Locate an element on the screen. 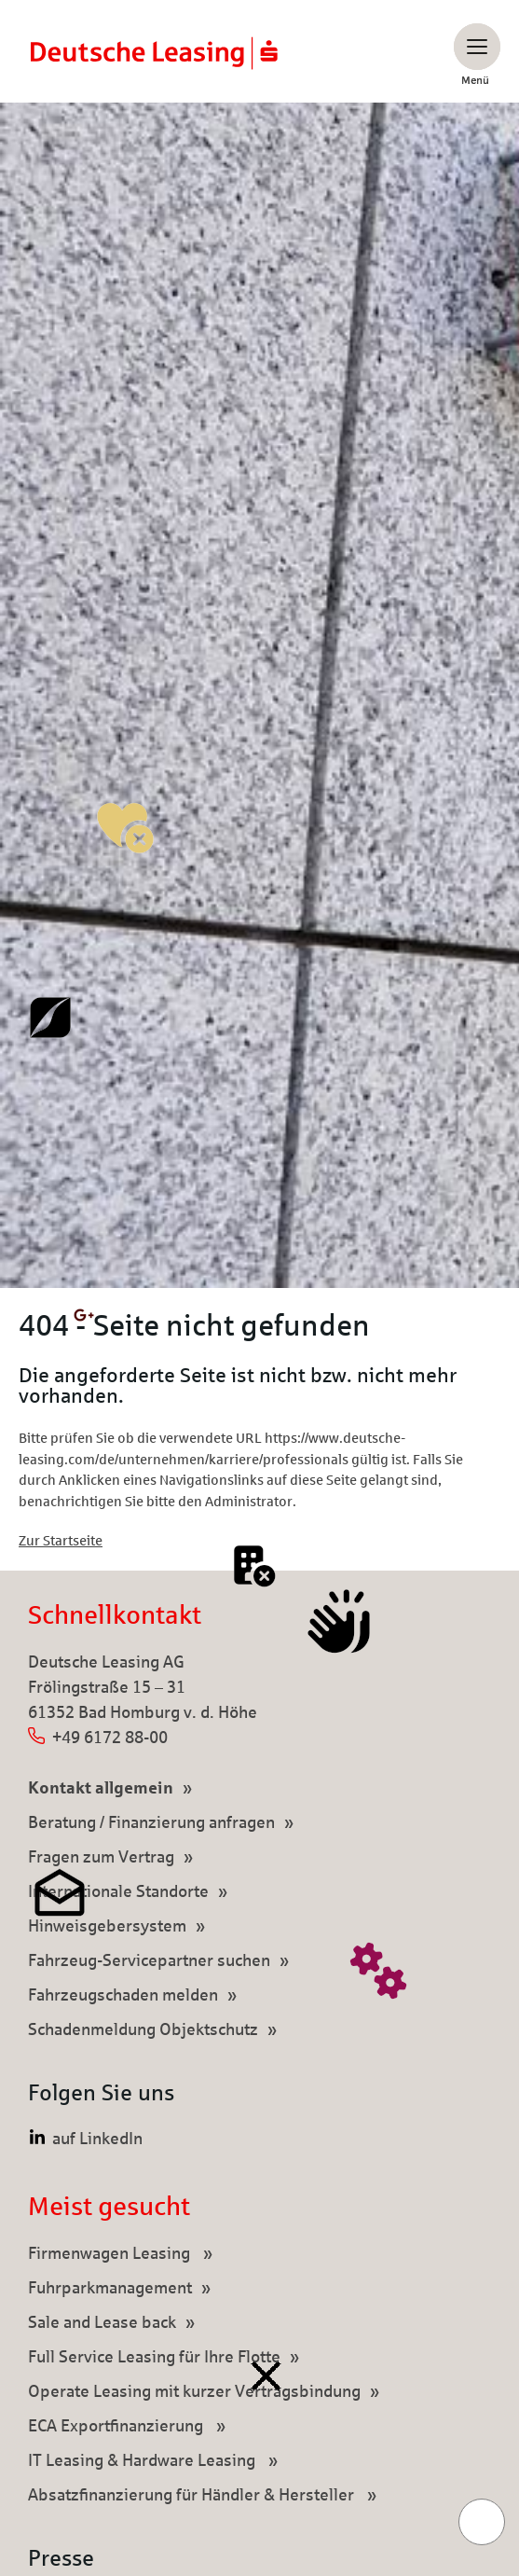 The image size is (519, 2576). remove item from favorites is located at coordinates (125, 824).